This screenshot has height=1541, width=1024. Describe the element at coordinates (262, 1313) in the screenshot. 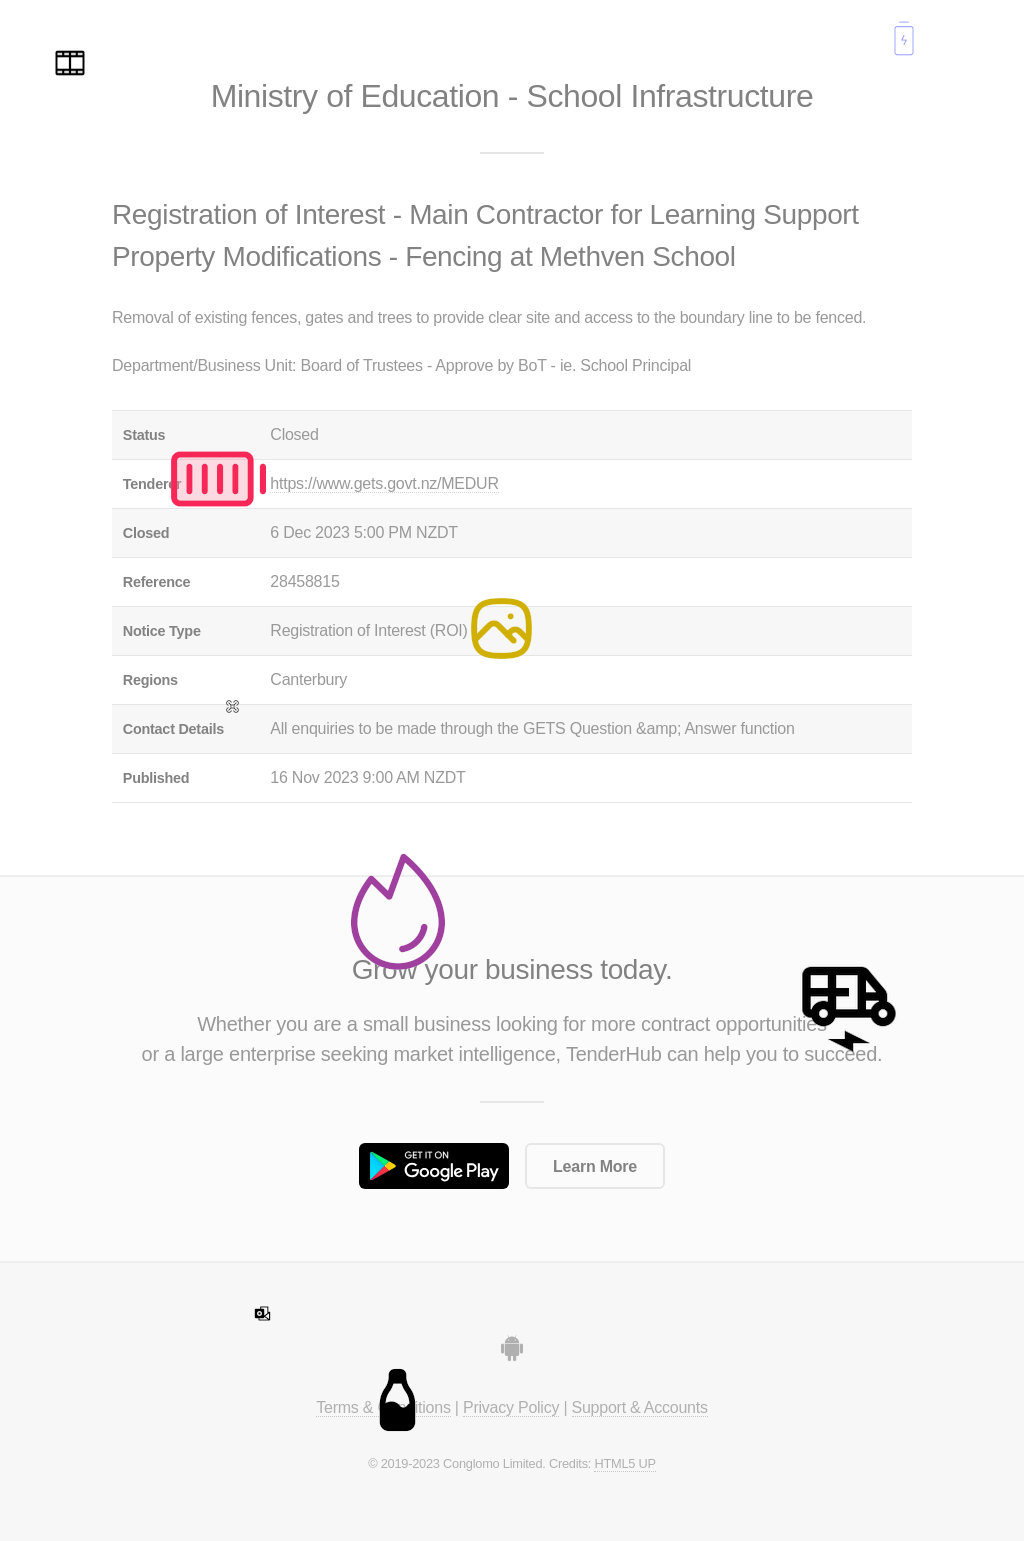

I see `open Microsoft Outlook email app` at that location.